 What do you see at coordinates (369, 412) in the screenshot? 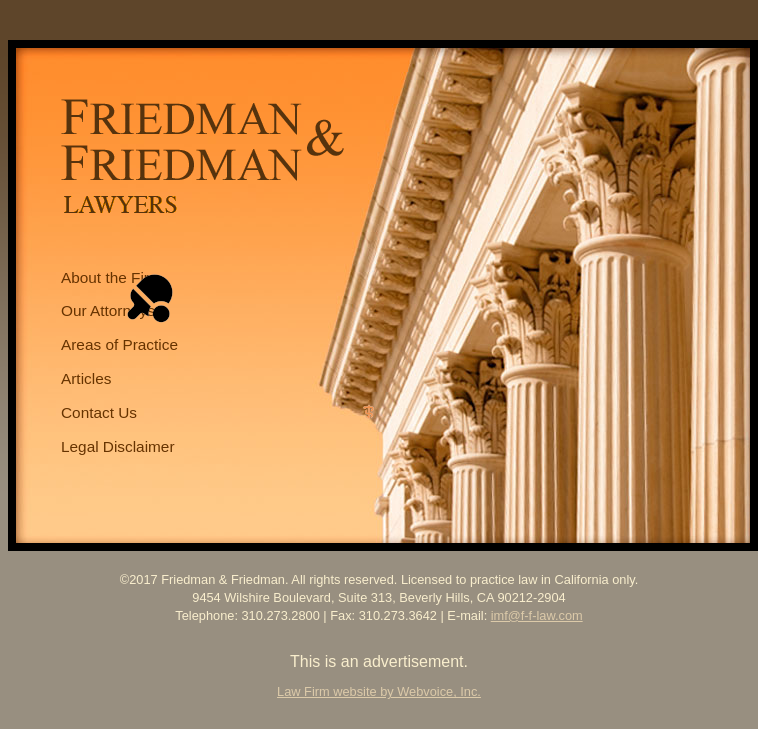
I see `access medical or healthcare services` at bounding box center [369, 412].